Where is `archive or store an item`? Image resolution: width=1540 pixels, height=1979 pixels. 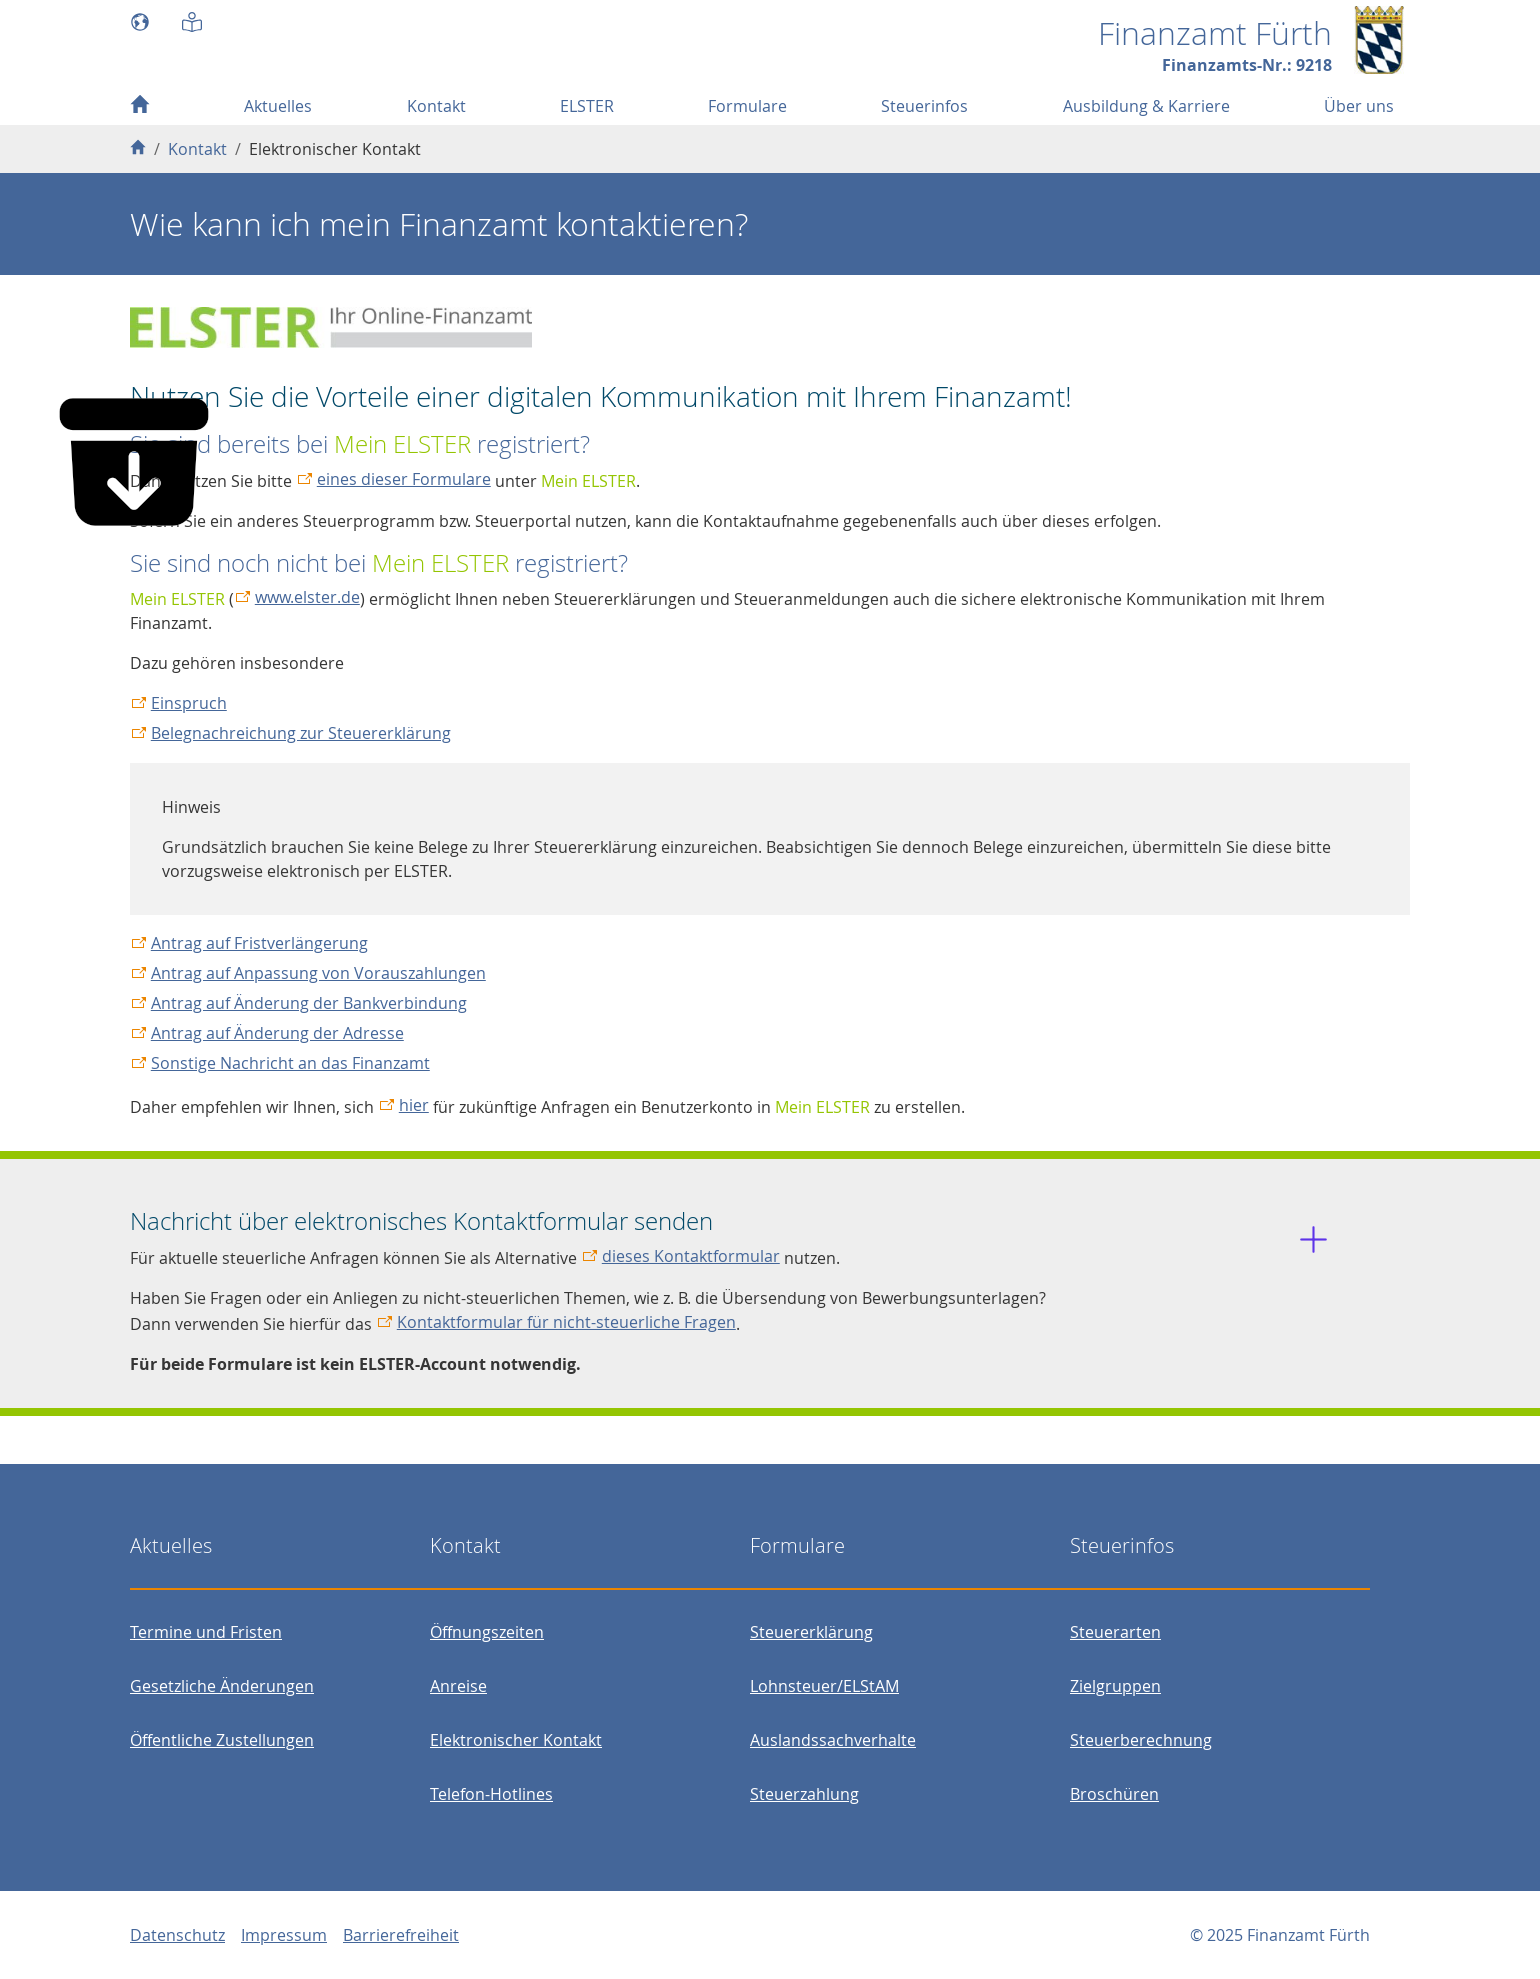
archive or store an item is located at coordinates (134, 462).